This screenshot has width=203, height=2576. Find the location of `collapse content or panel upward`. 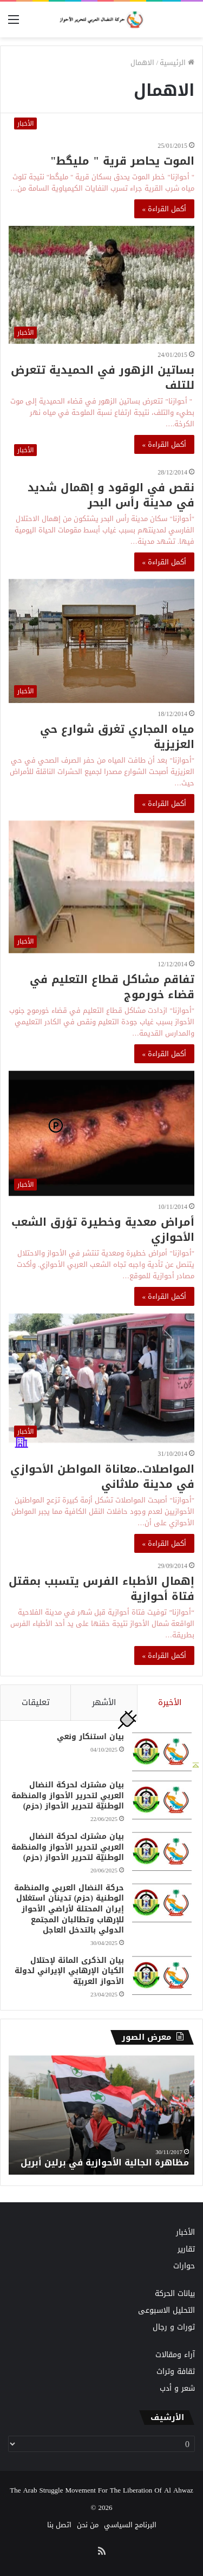

collapse content or panel upward is located at coordinates (195, 1765).